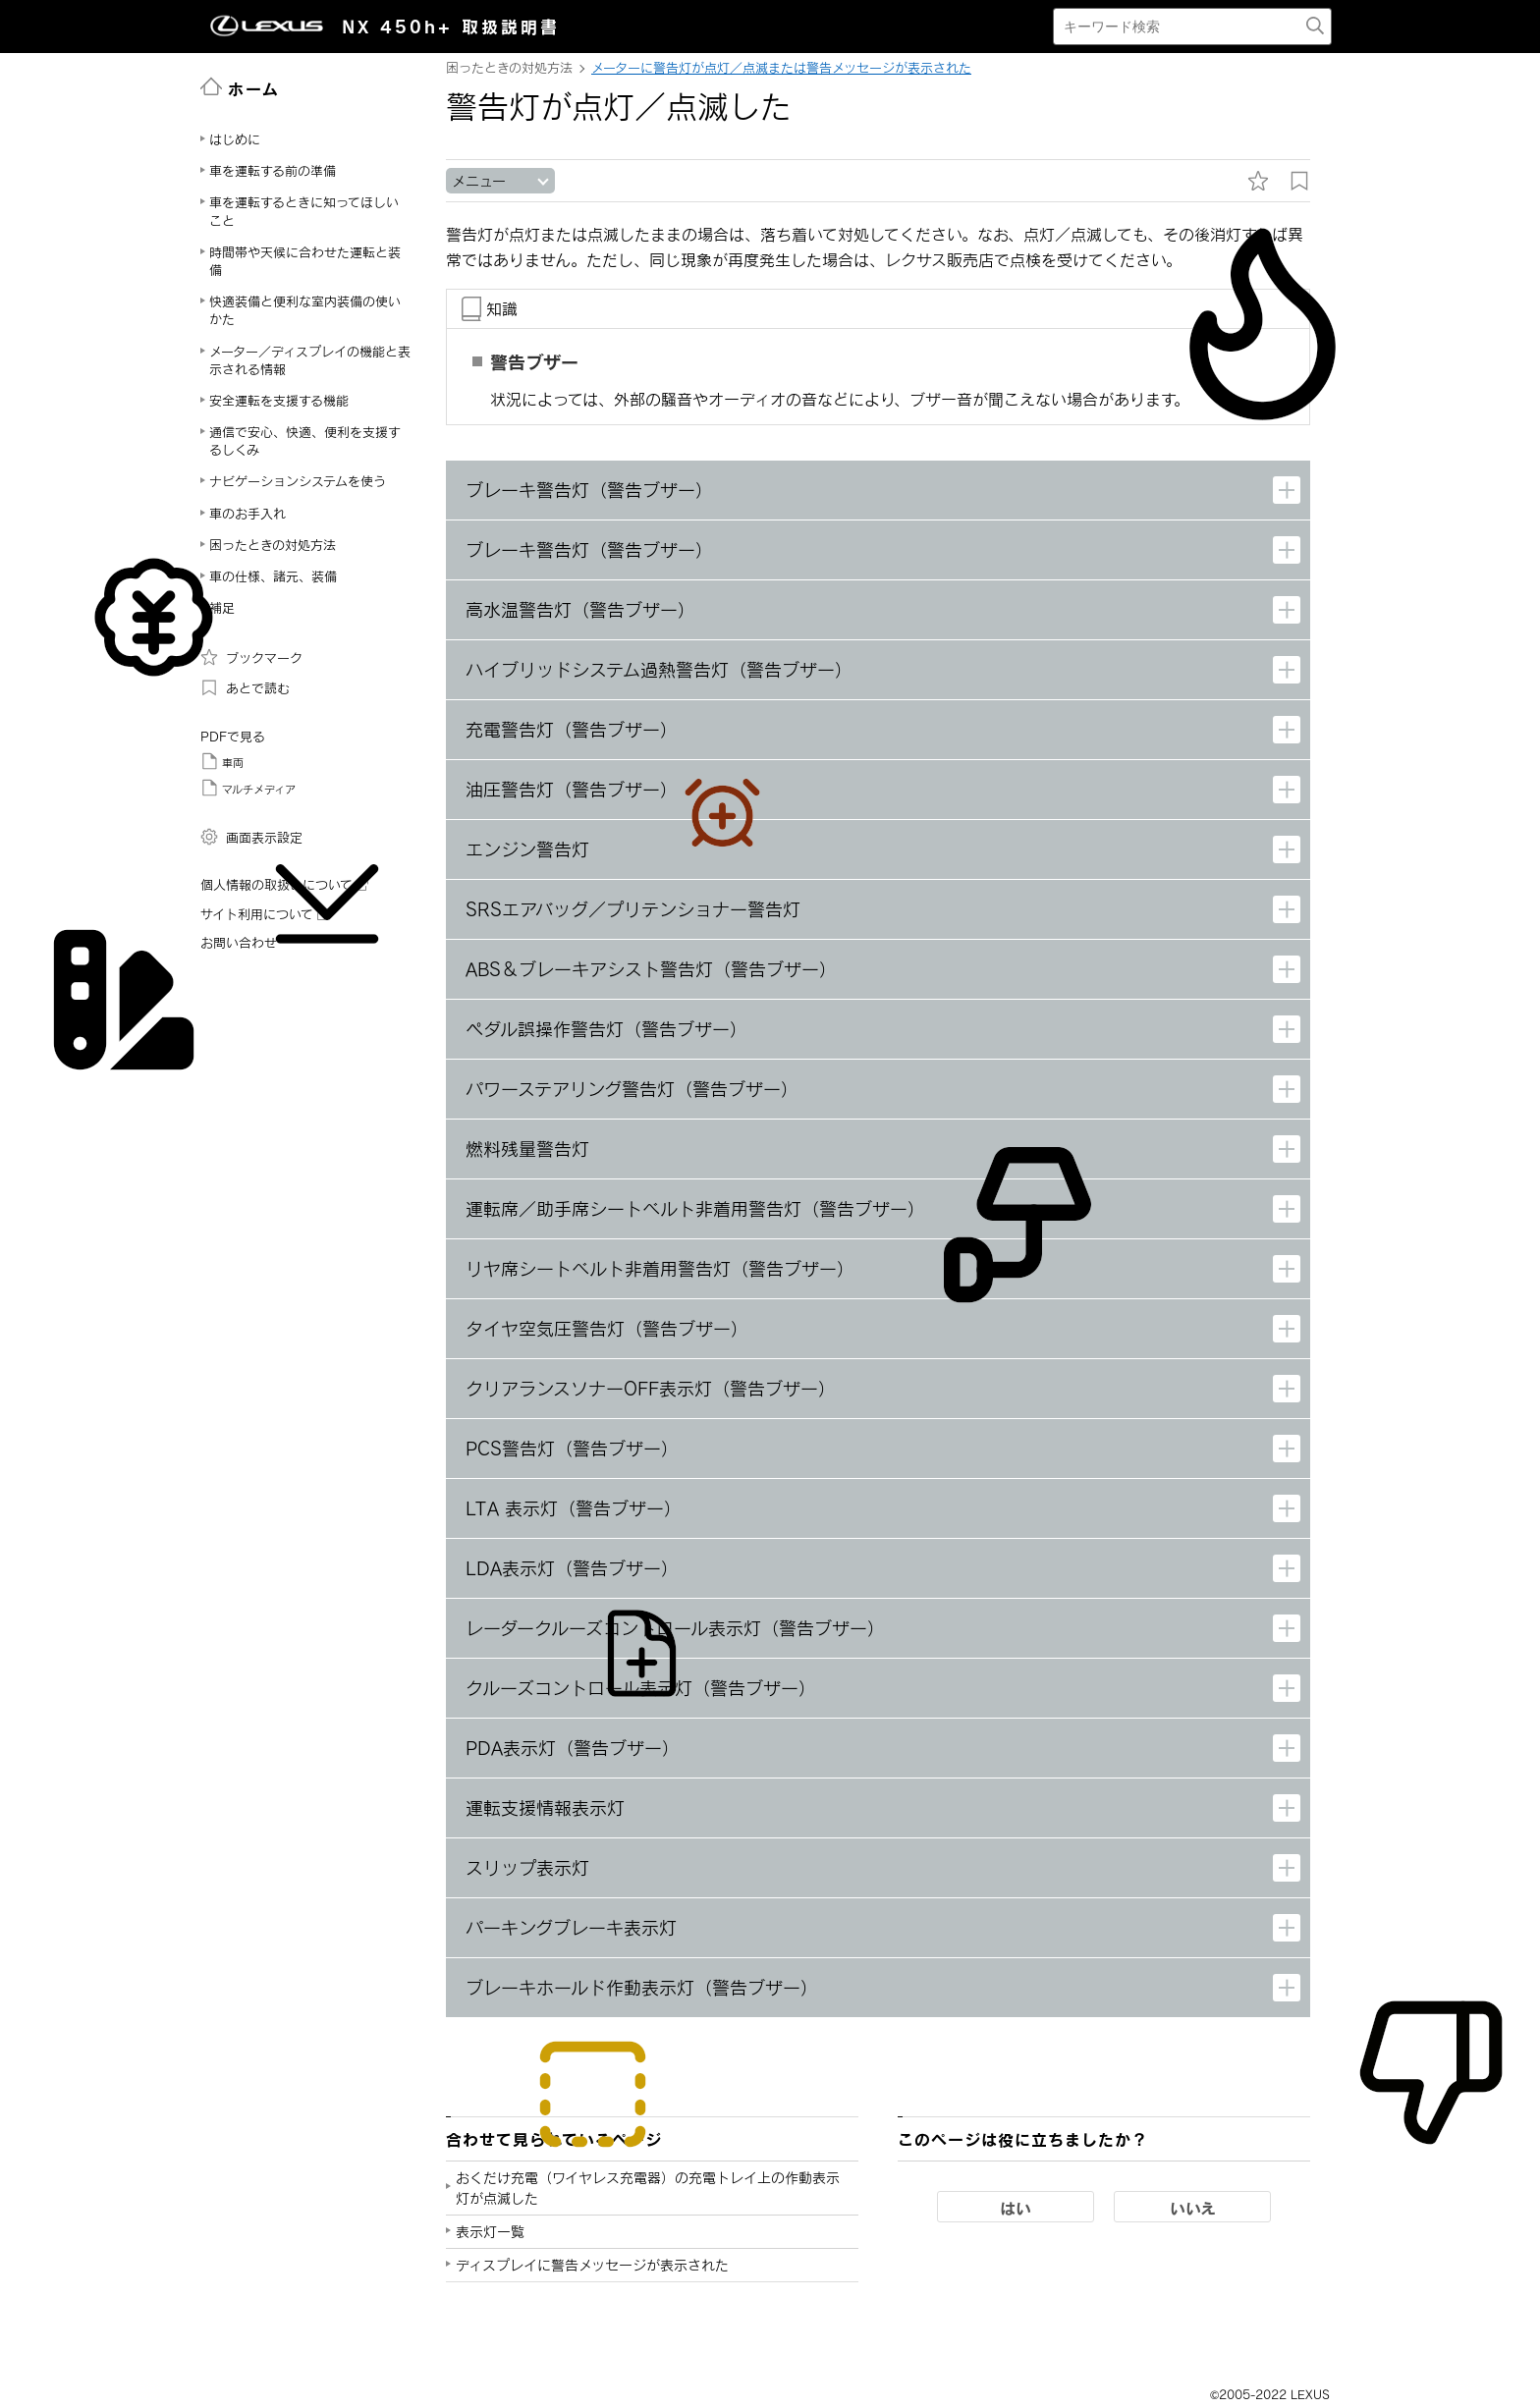 Image resolution: width=1540 pixels, height=2408 pixels. What do you see at coordinates (1262, 319) in the screenshot?
I see `indicates trending or hot content` at bounding box center [1262, 319].